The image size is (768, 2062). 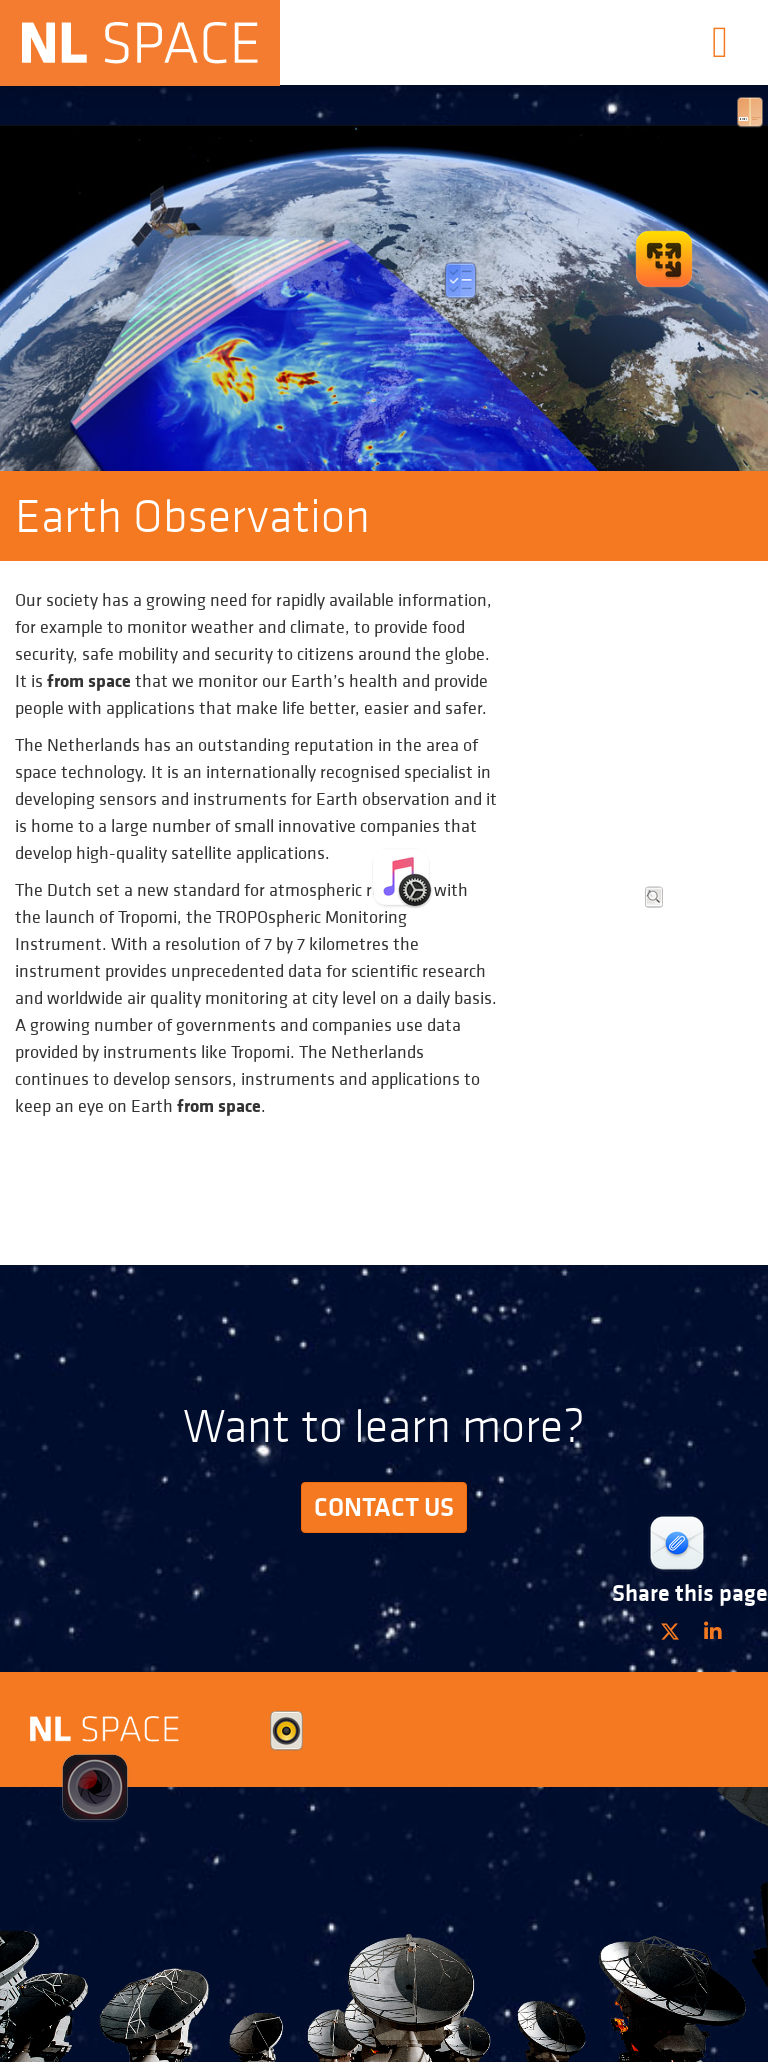 What do you see at coordinates (460, 280) in the screenshot?
I see `open the to-do list app` at bounding box center [460, 280].